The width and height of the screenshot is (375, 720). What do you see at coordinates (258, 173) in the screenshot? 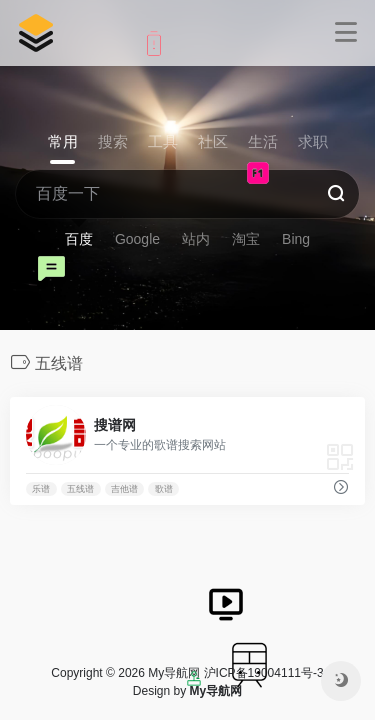
I see `access F1 help or documentation` at bounding box center [258, 173].